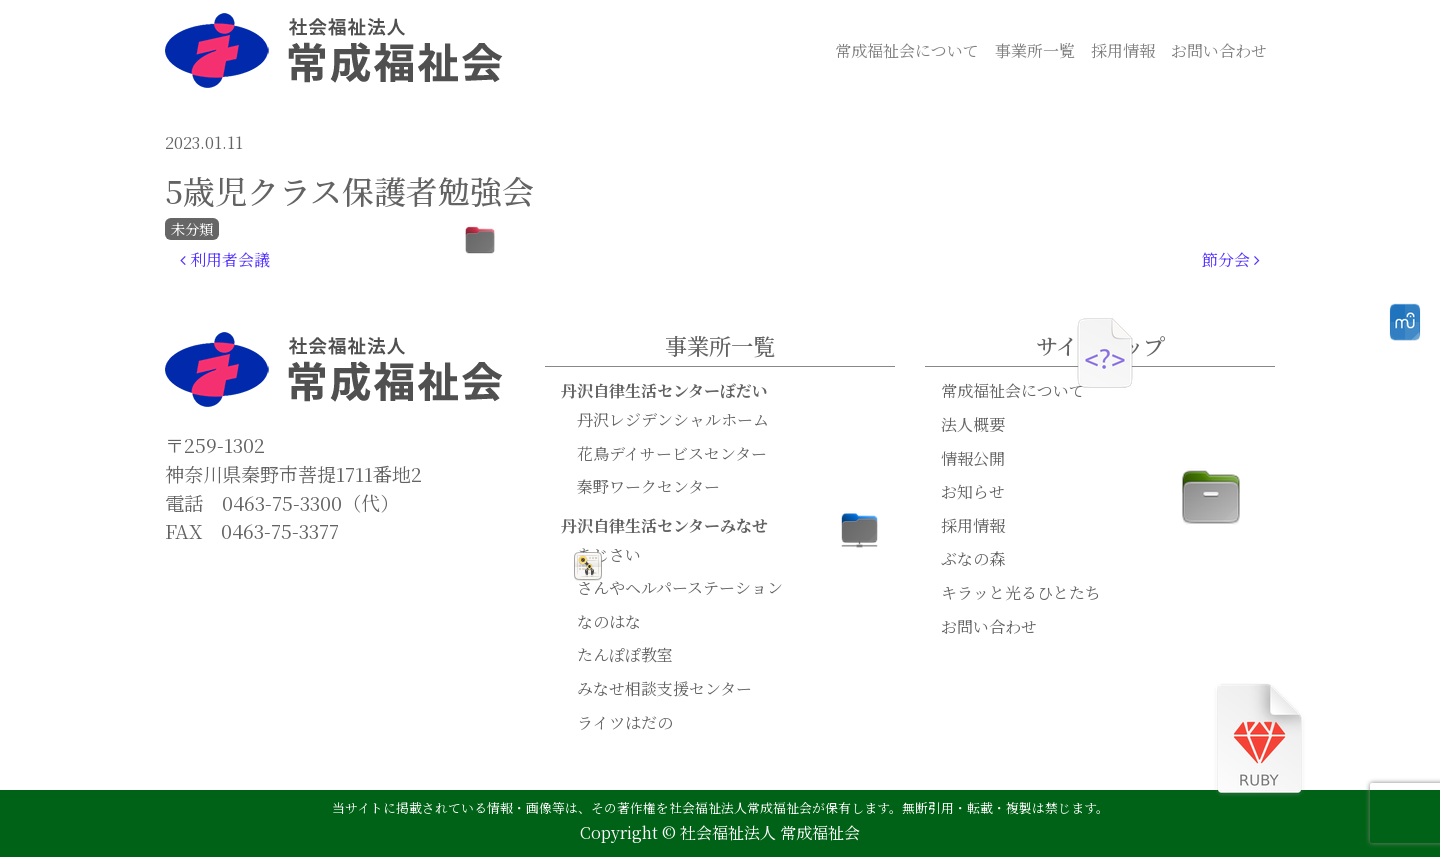  What do you see at coordinates (1259, 740) in the screenshot?
I see `ruby programming language source file` at bounding box center [1259, 740].